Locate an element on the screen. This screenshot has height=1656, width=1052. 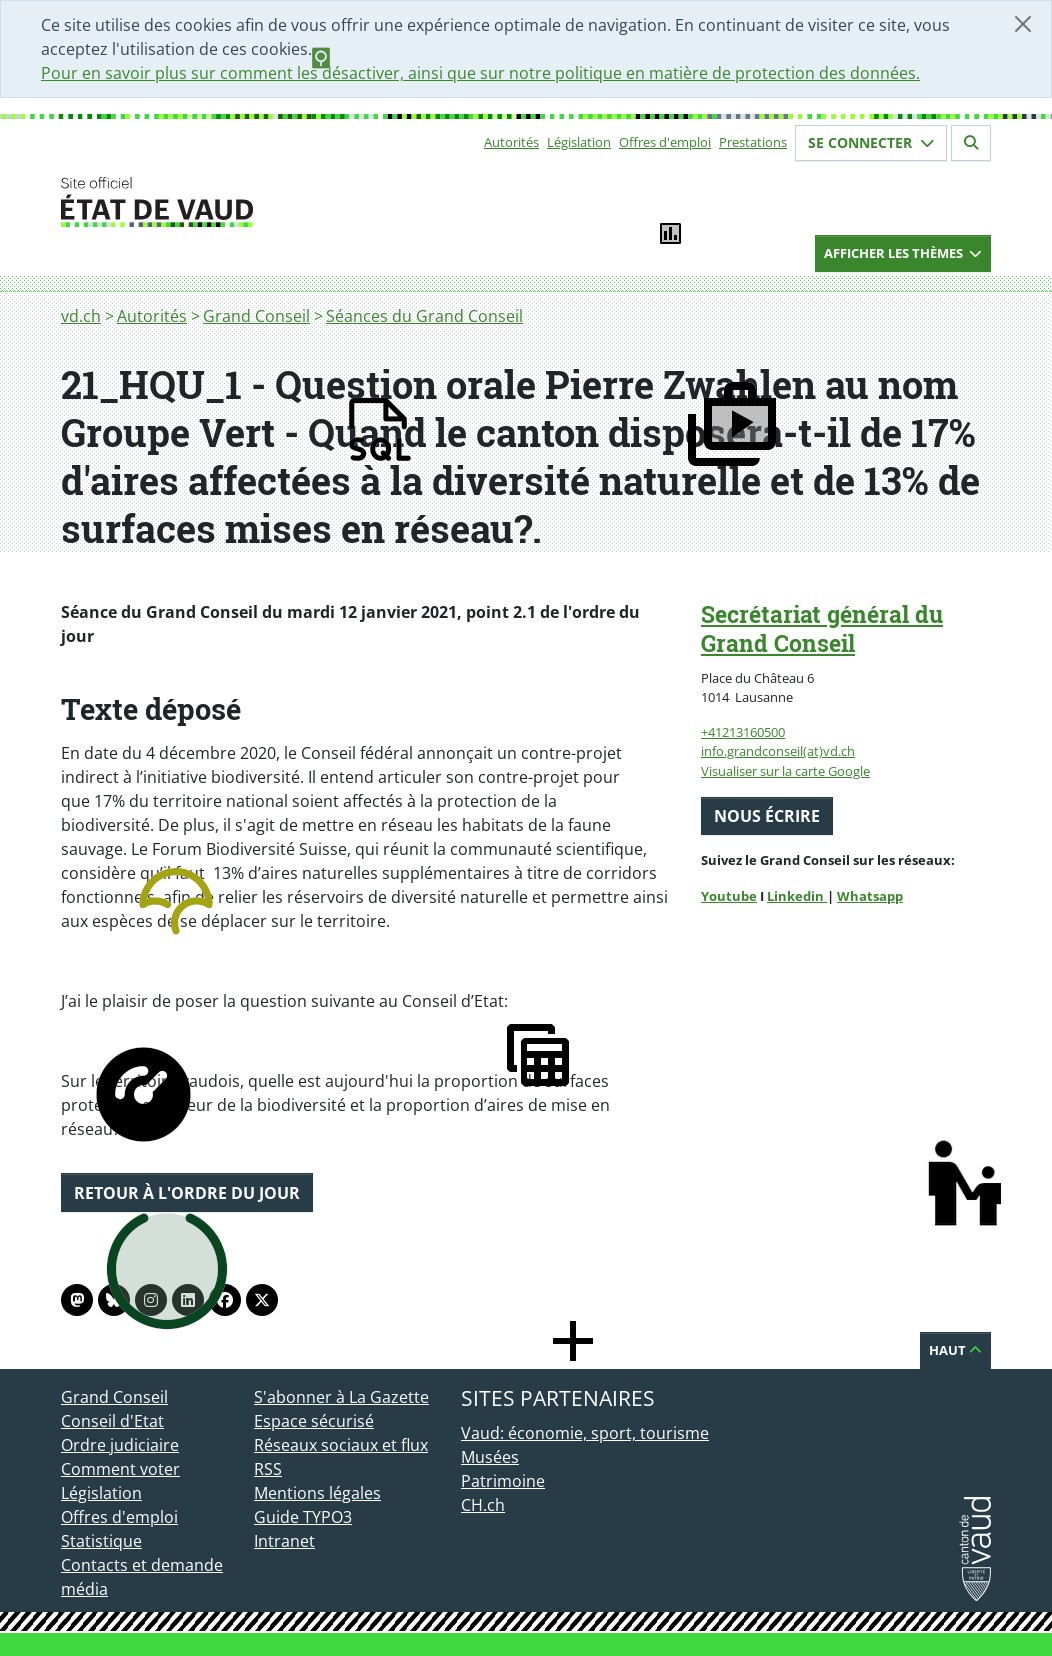
open or view an SQL database file is located at coordinates (378, 432).